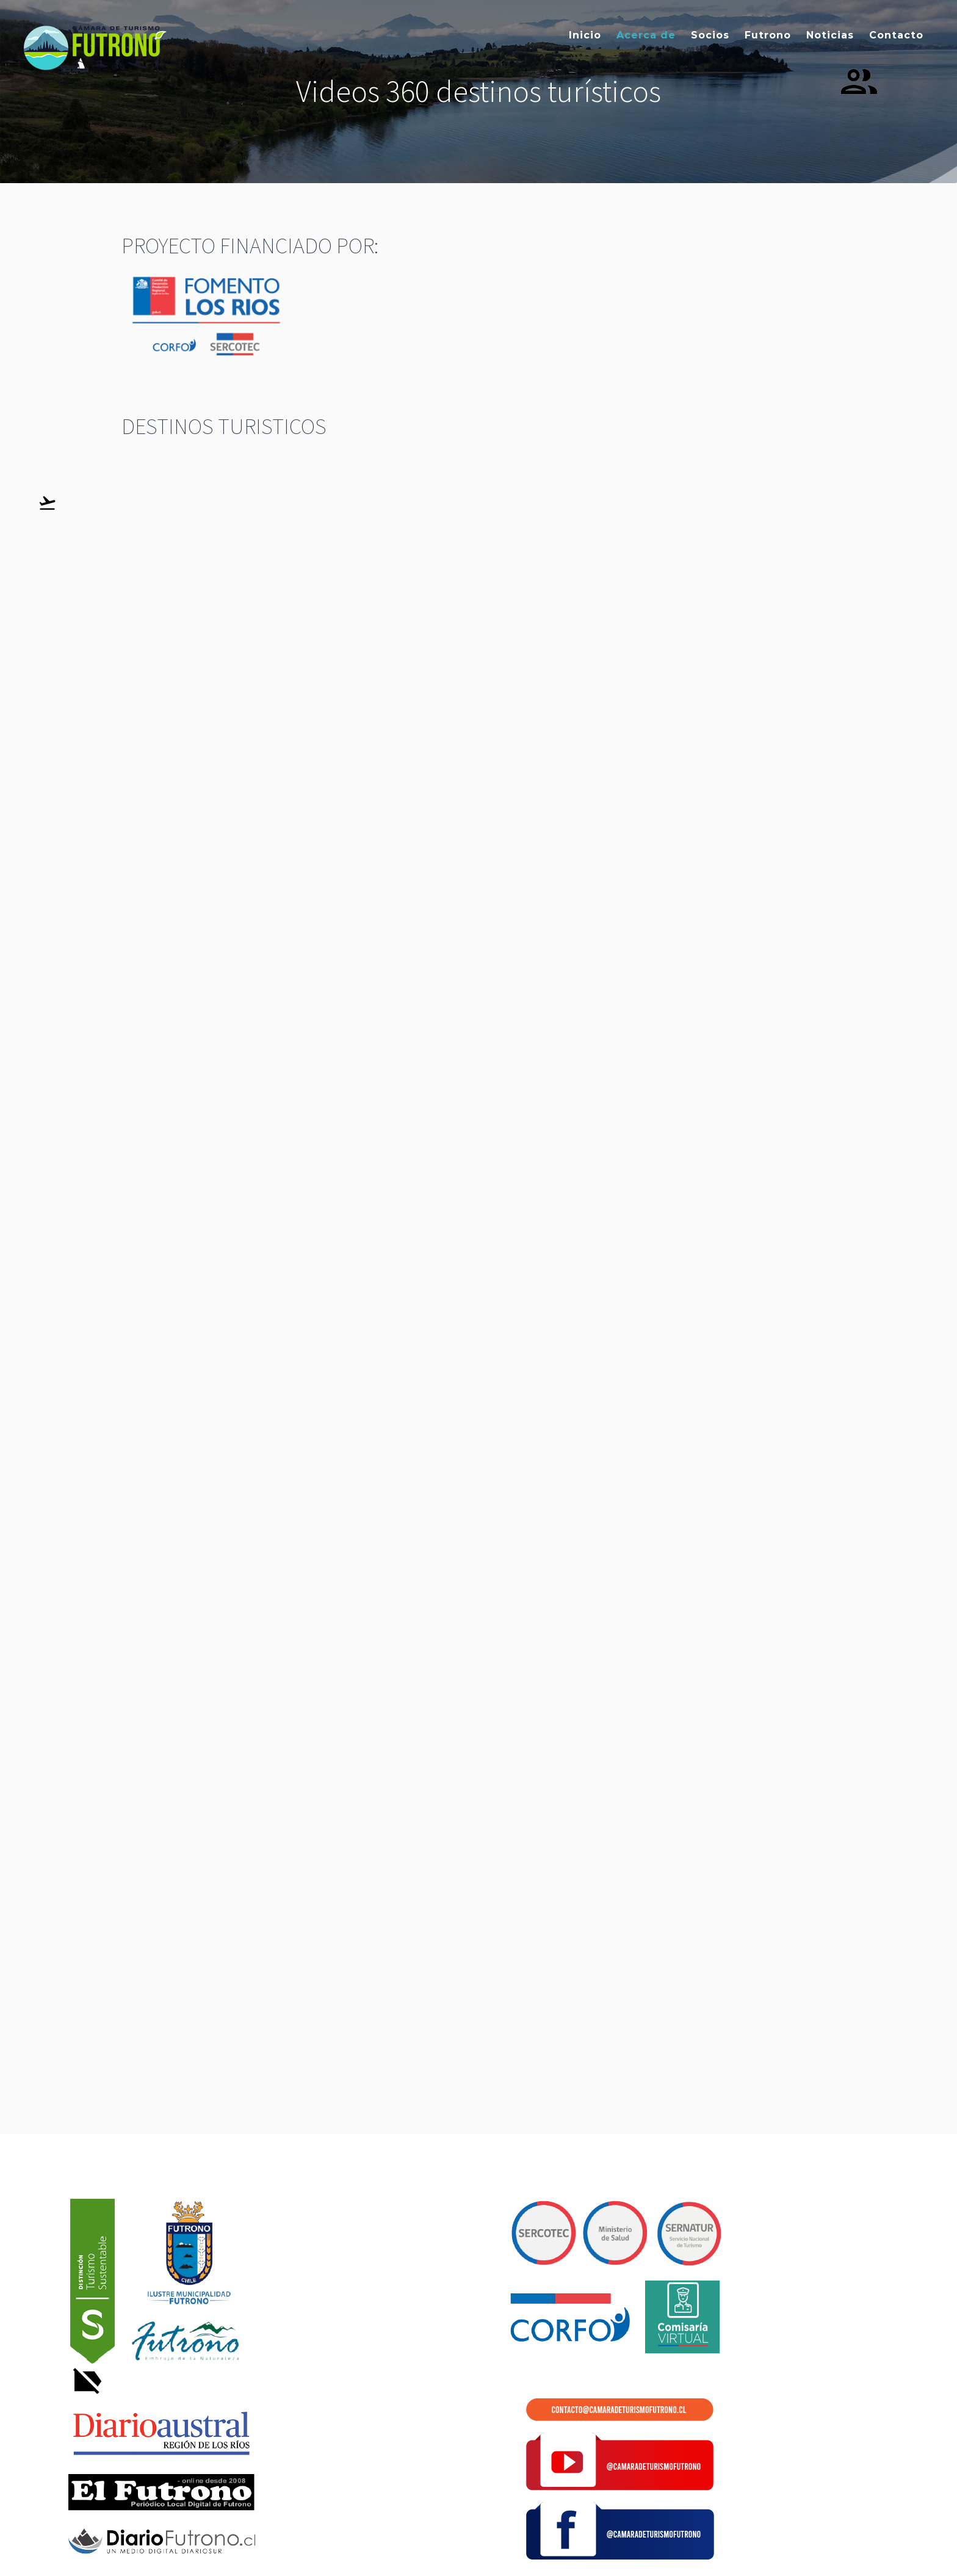 The width and height of the screenshot is (957, 2576). I want to click on view flight departure information, so click(47, 502).